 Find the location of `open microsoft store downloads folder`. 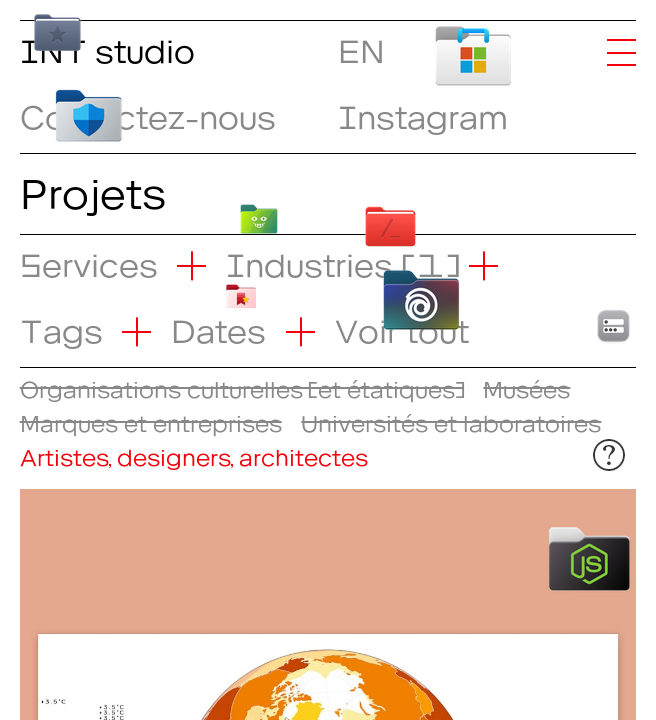

open microsoft store downloads folder is located at coordinates (473, 58).